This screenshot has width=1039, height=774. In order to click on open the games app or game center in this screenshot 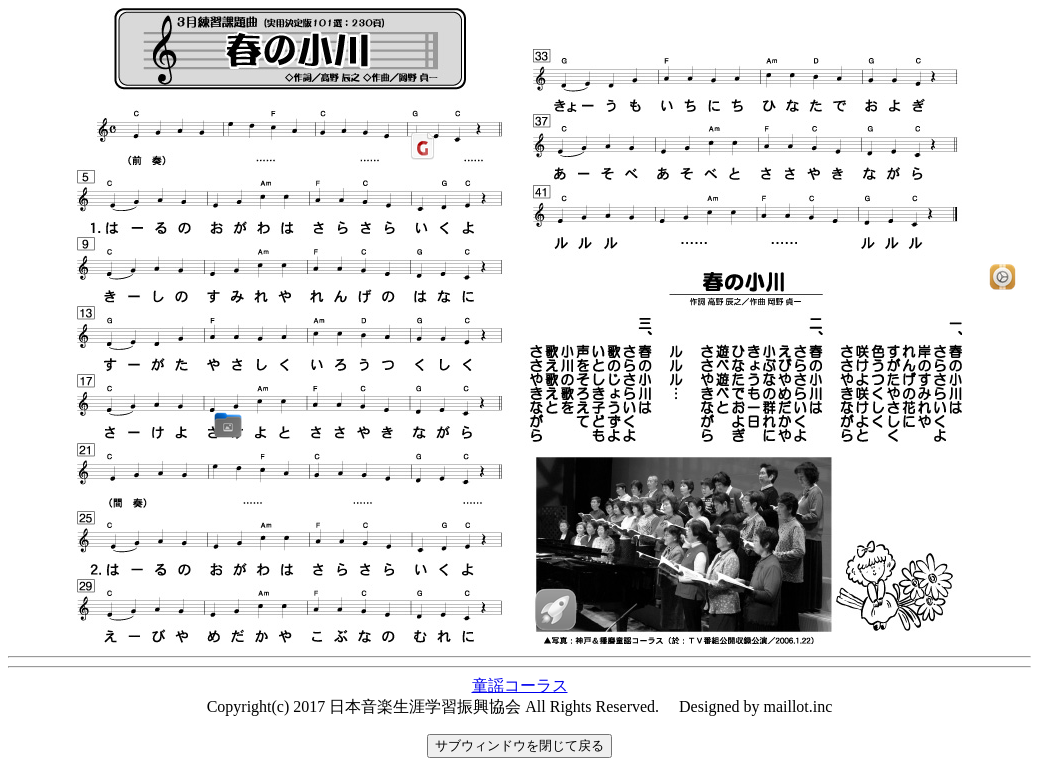, I will do `click(555, 609)`.